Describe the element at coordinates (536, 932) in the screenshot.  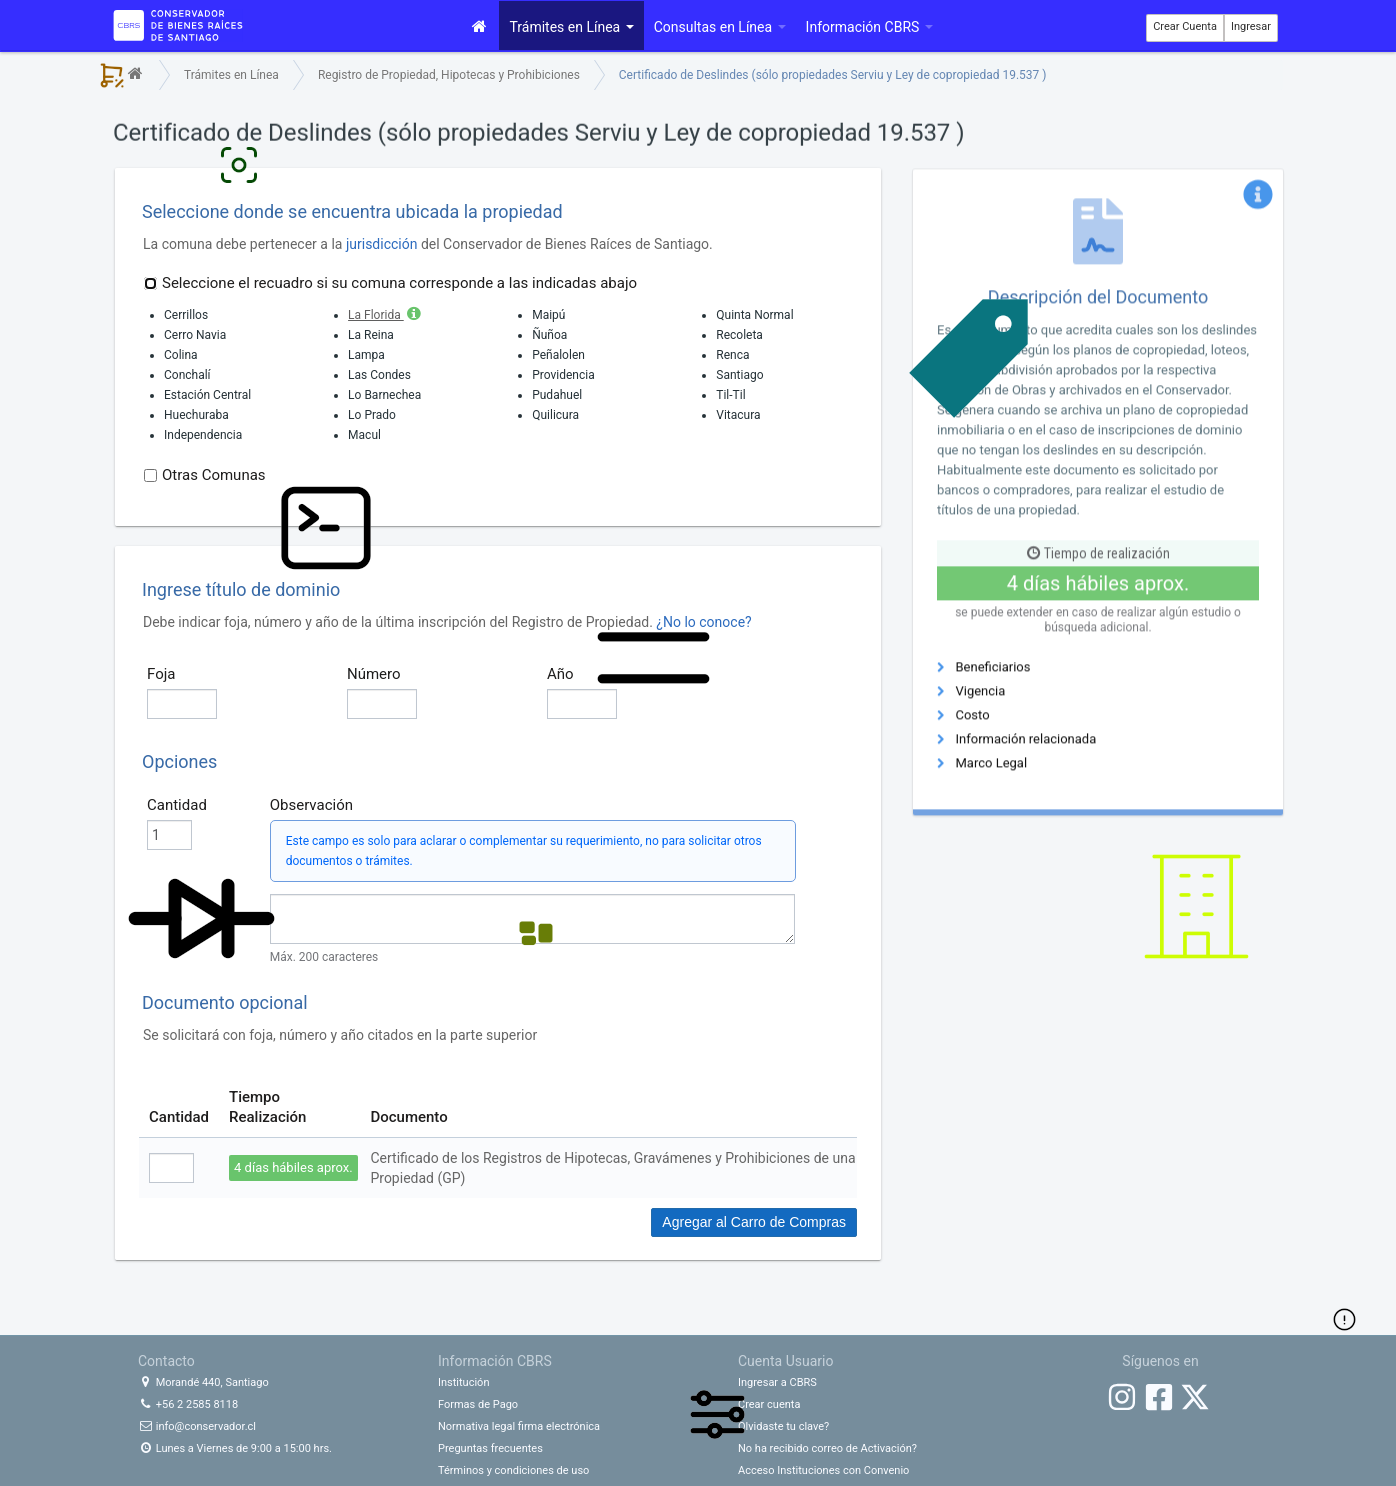
I see `view grouped elements or components` at that location.